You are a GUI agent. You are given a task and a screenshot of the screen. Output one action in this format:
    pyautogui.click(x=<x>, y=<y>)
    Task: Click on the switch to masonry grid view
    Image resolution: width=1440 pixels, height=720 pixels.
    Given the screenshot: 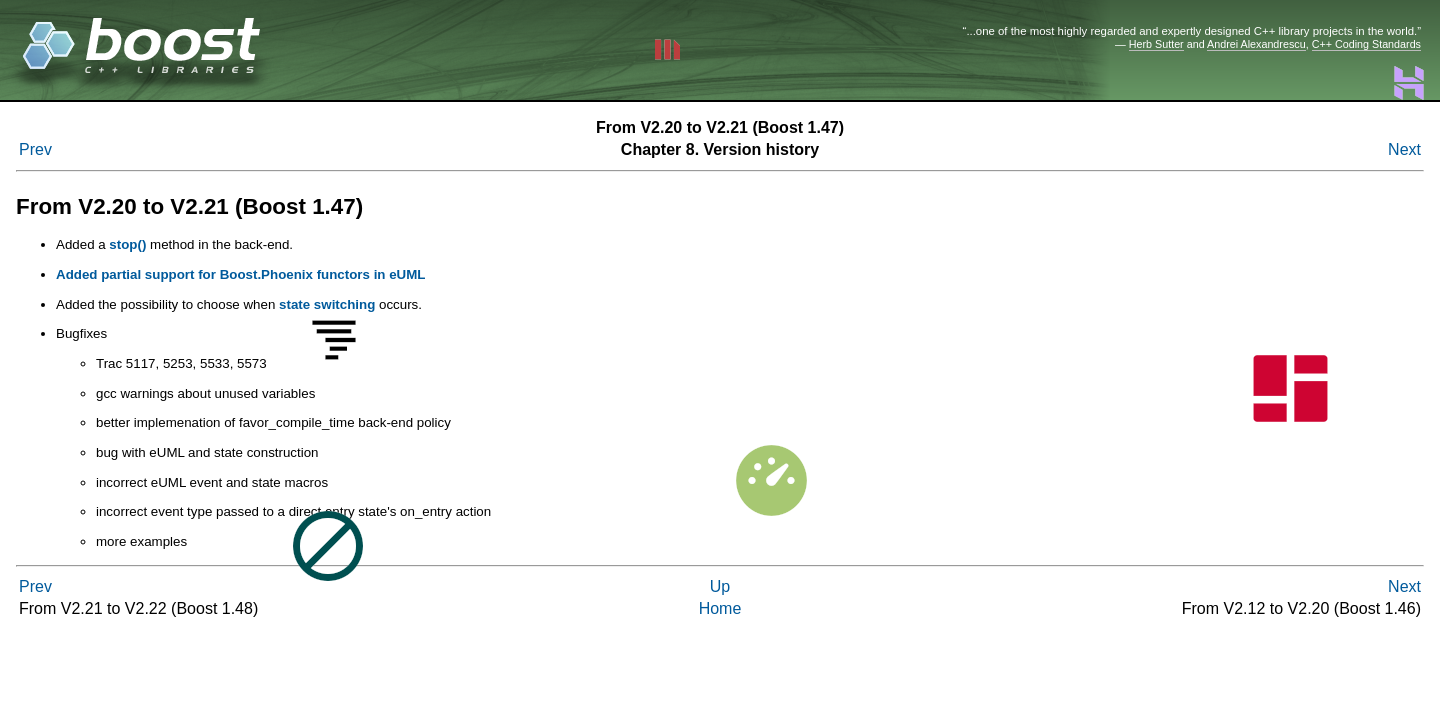 What is the action you would take?
    pyautogui.click(x=1290, y=388)
    